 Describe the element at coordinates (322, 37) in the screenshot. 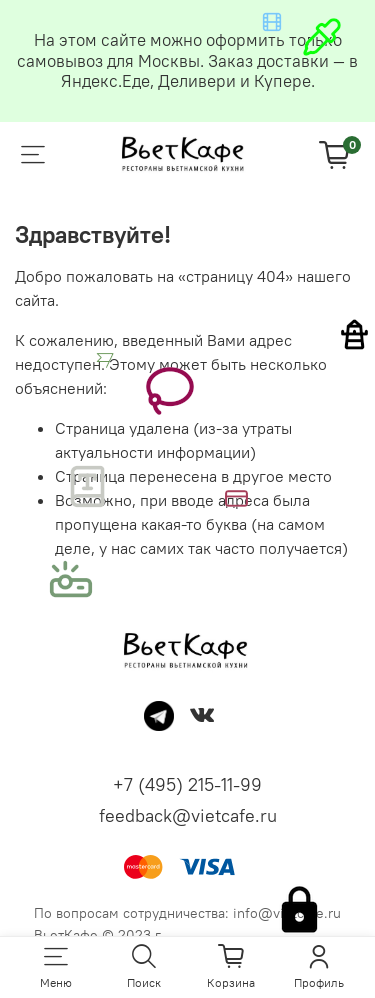

I see `pick a color from the screen` at that location.